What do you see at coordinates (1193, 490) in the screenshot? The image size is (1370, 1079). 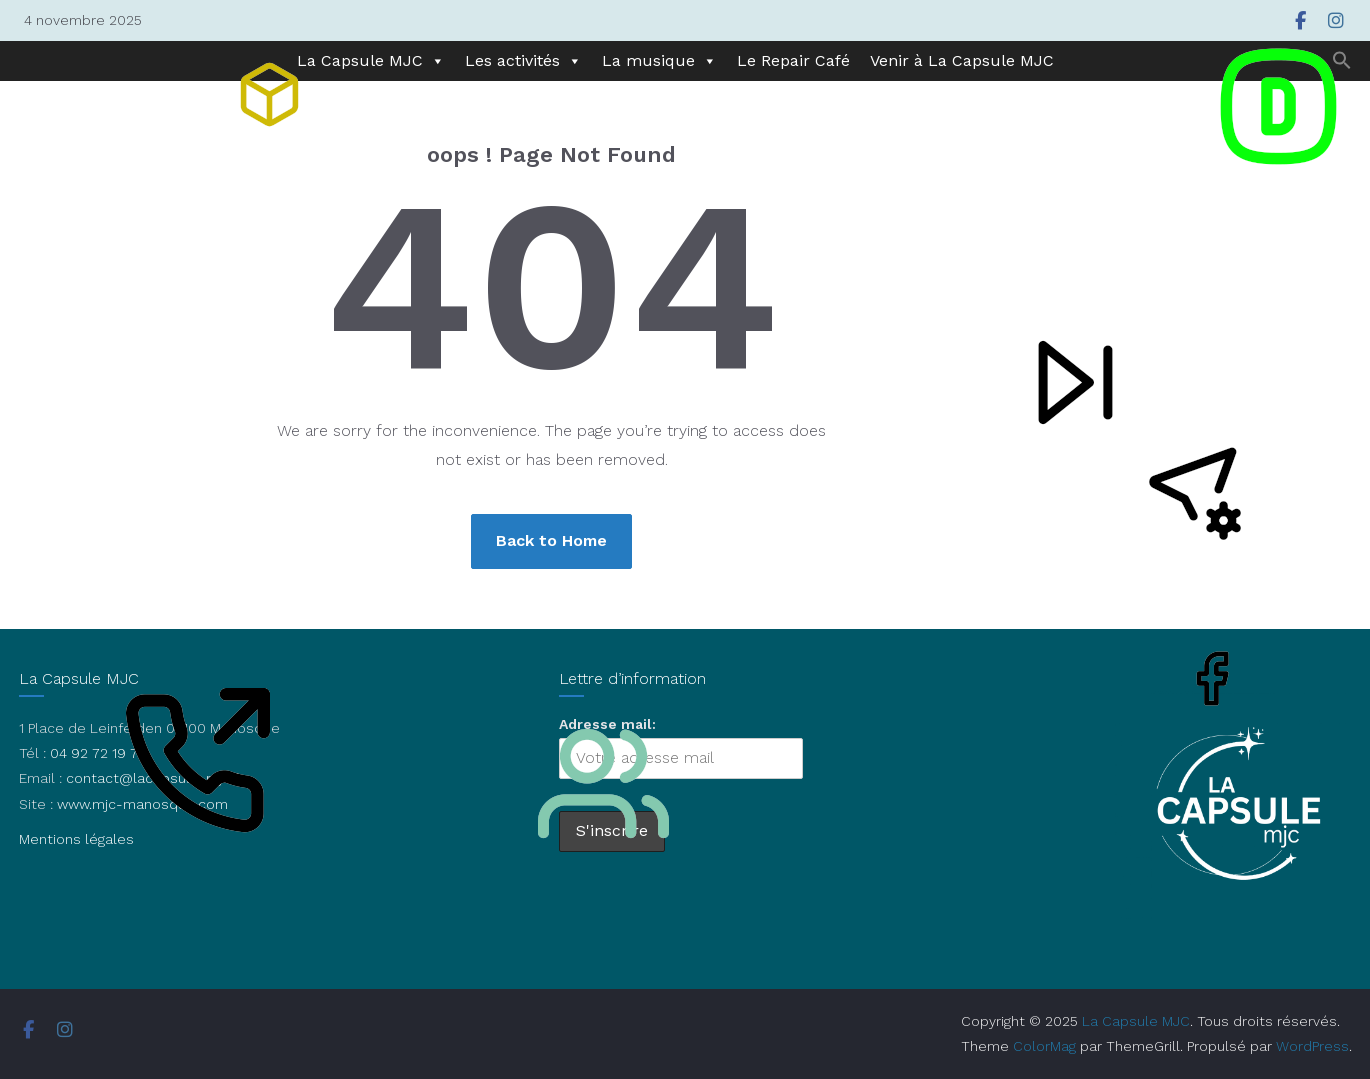 I see `configure location settings` at bounding box center [1193, 490].